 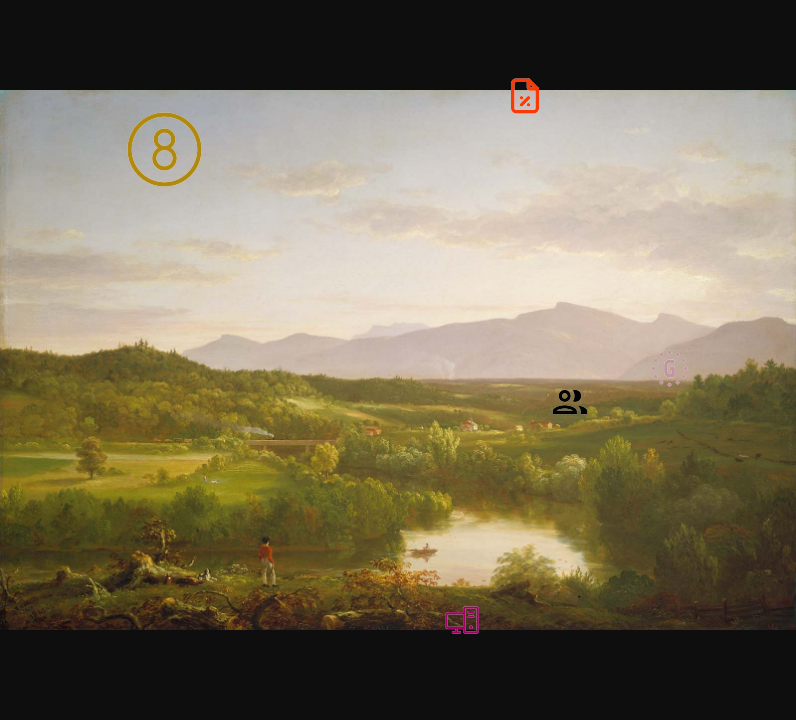 I want to click on view group members, so click(x=570, y=402).